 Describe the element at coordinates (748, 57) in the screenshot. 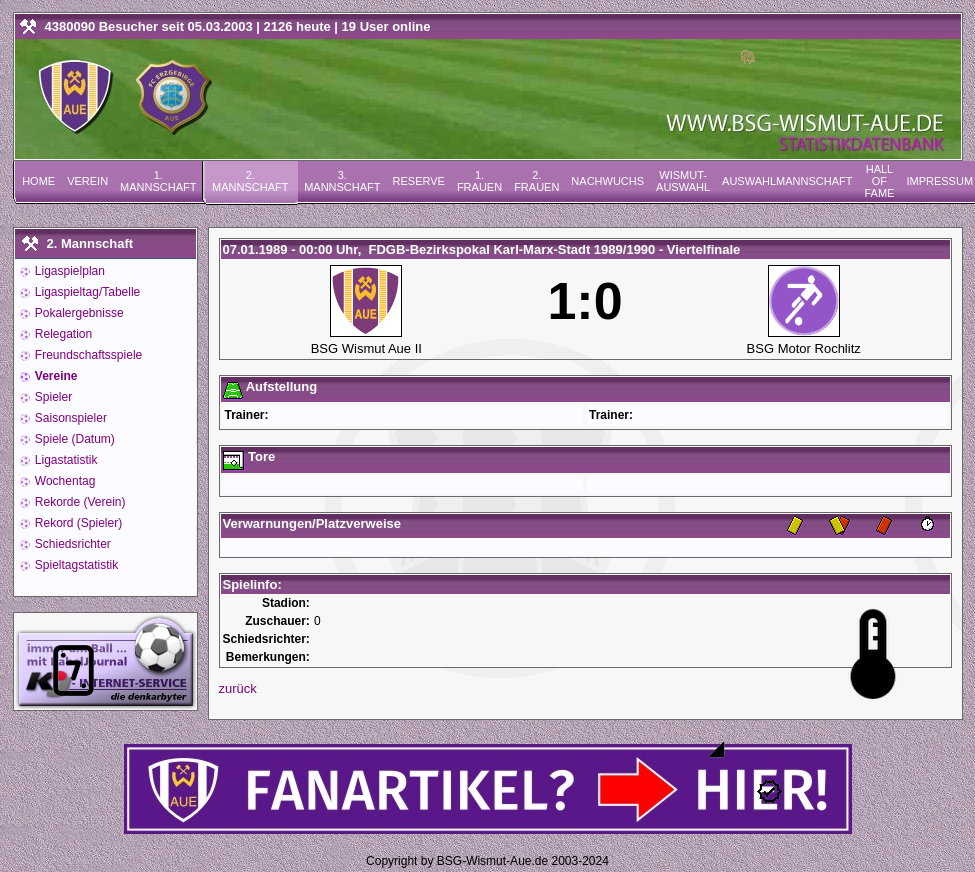

I see `view parks or nature areas nearby` at that location.